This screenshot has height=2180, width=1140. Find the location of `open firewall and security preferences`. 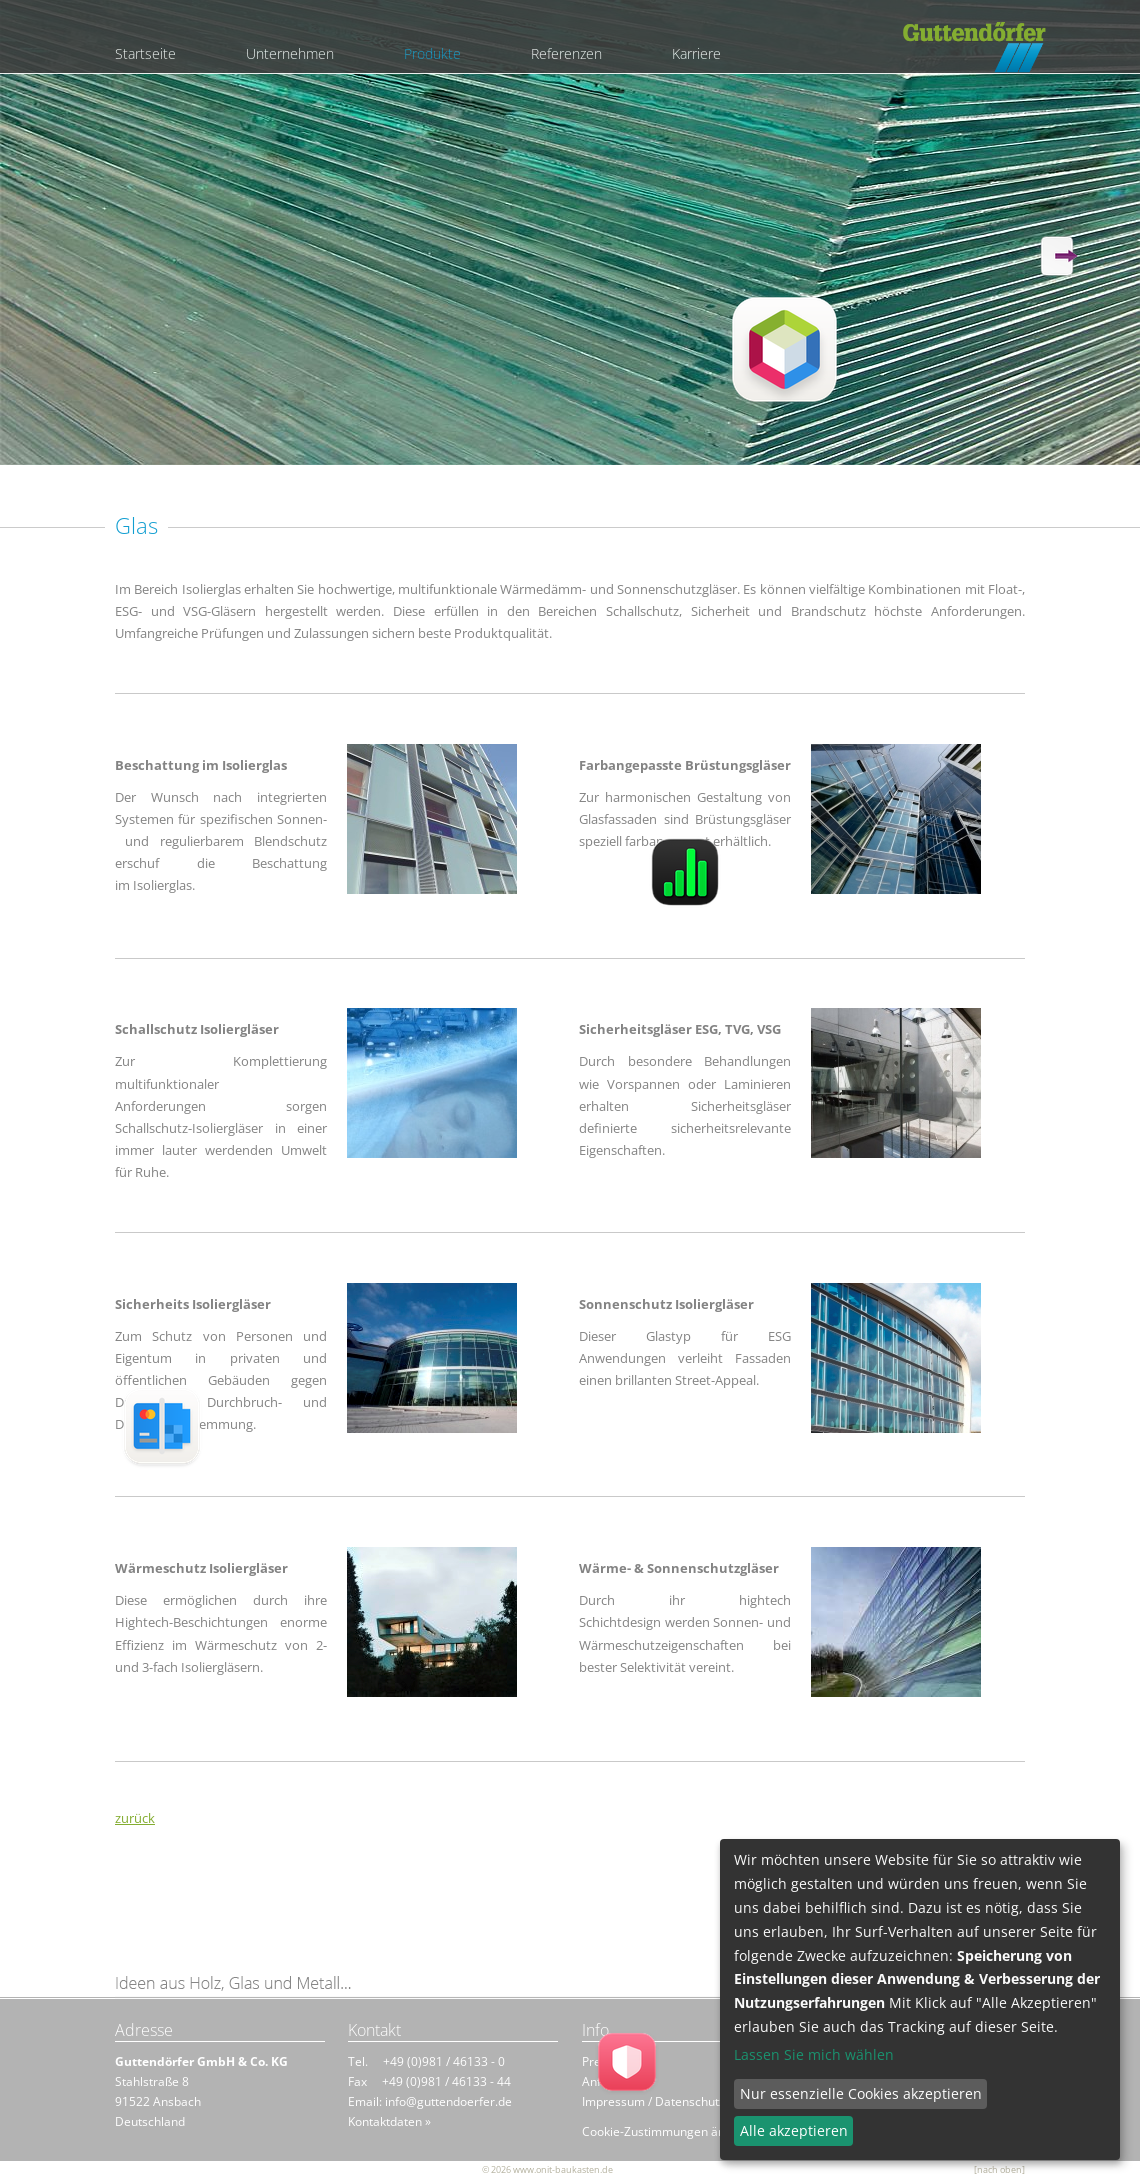

open firewall and security preferences is located at coordinates (627, 2063).